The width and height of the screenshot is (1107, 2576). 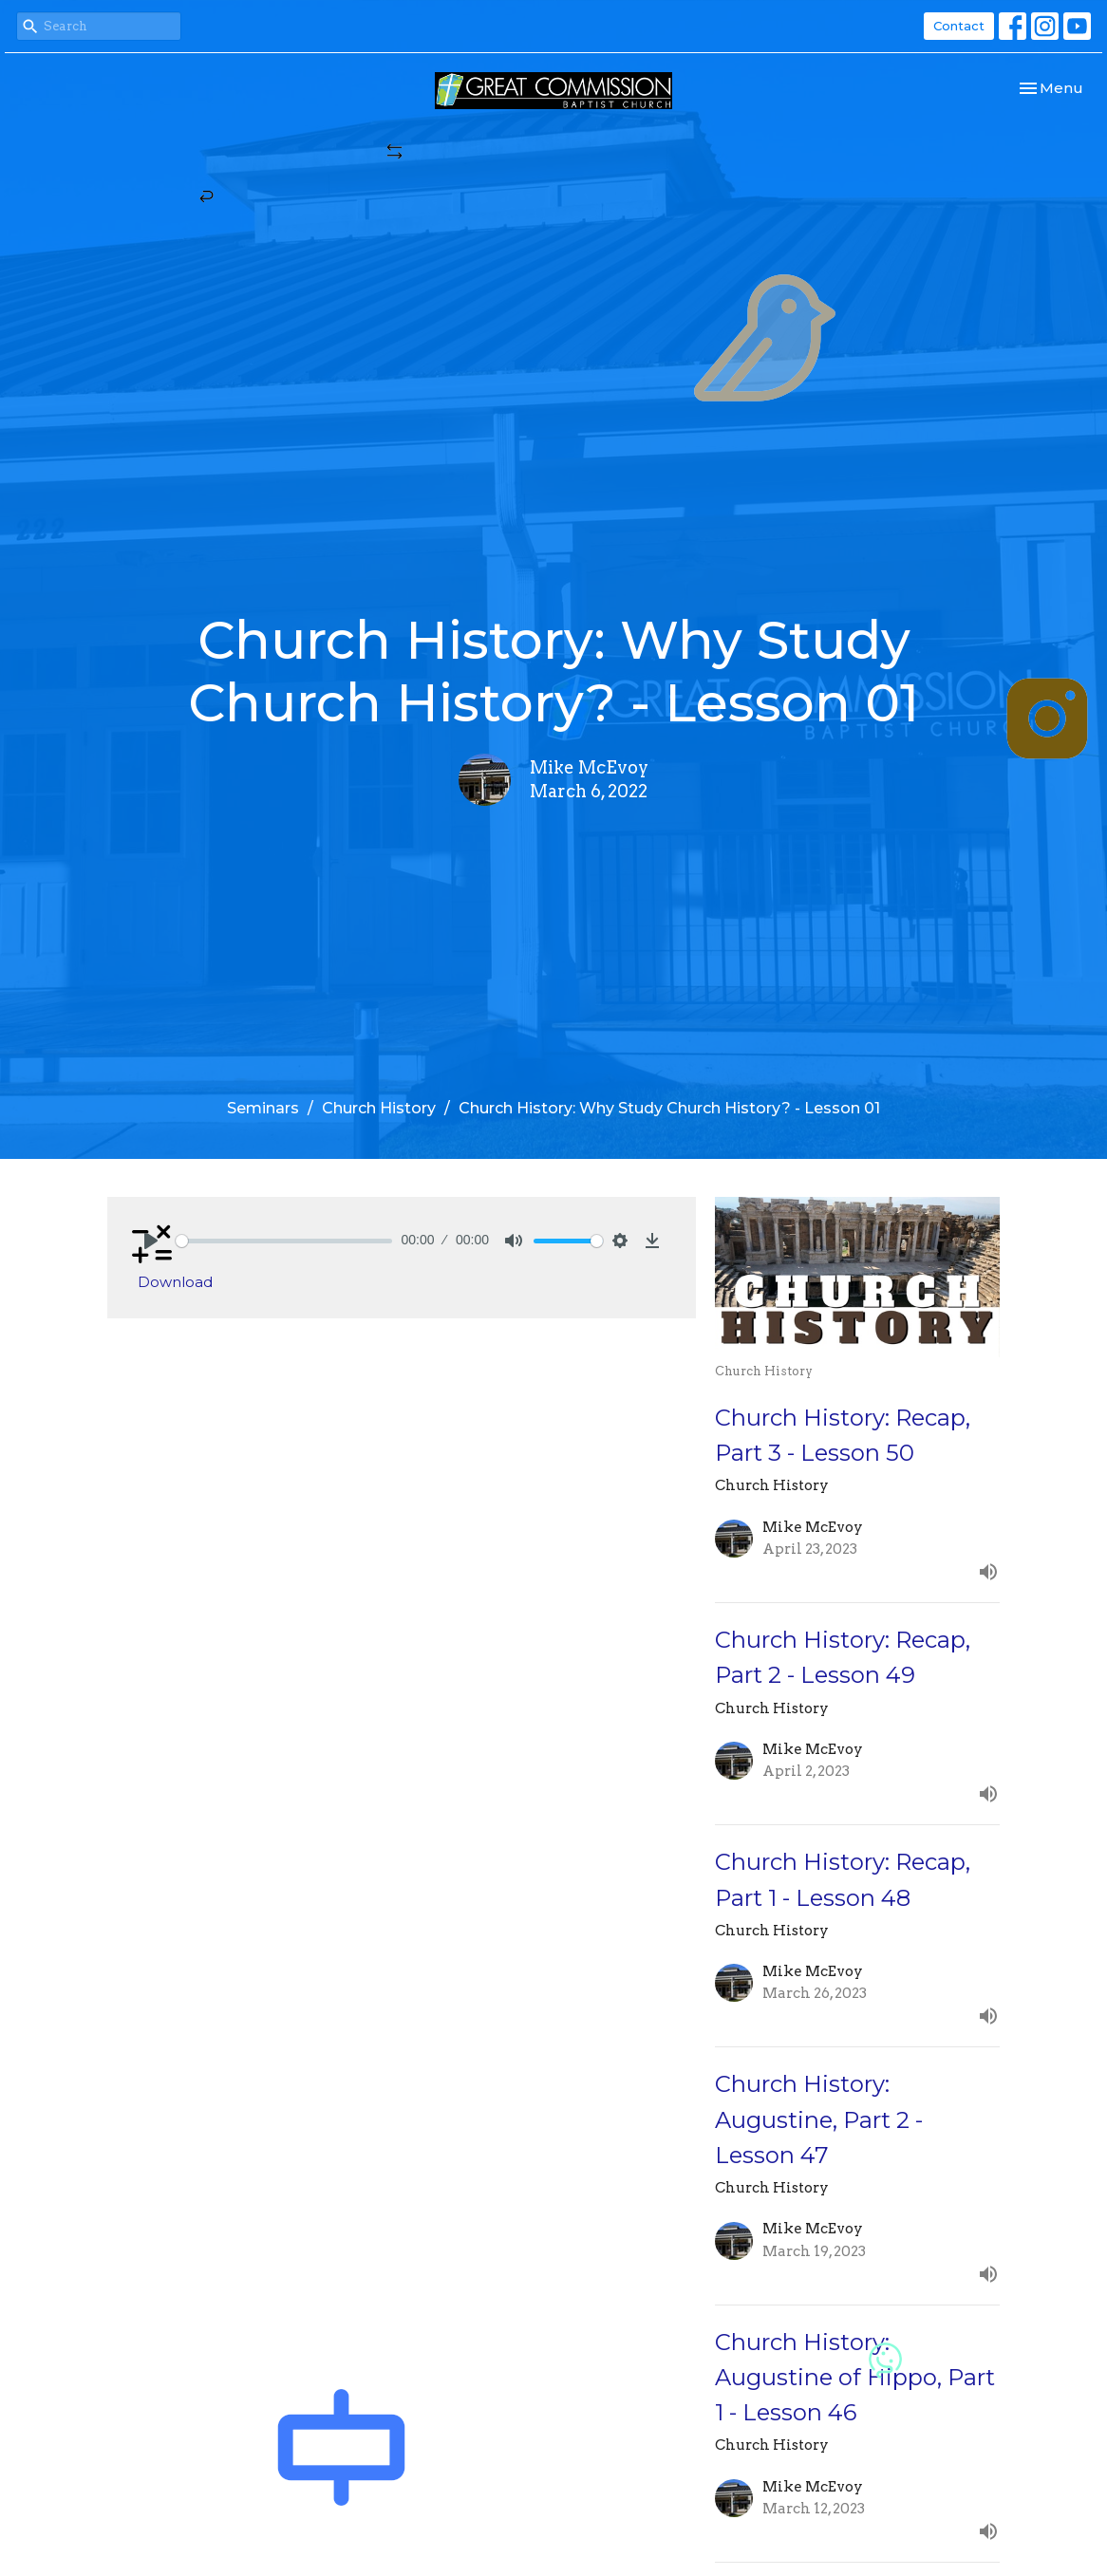 What do you see at coordinates (1047, 719) in the screenshot?
I see `open instagram app` at bounding box center [1047, 719].